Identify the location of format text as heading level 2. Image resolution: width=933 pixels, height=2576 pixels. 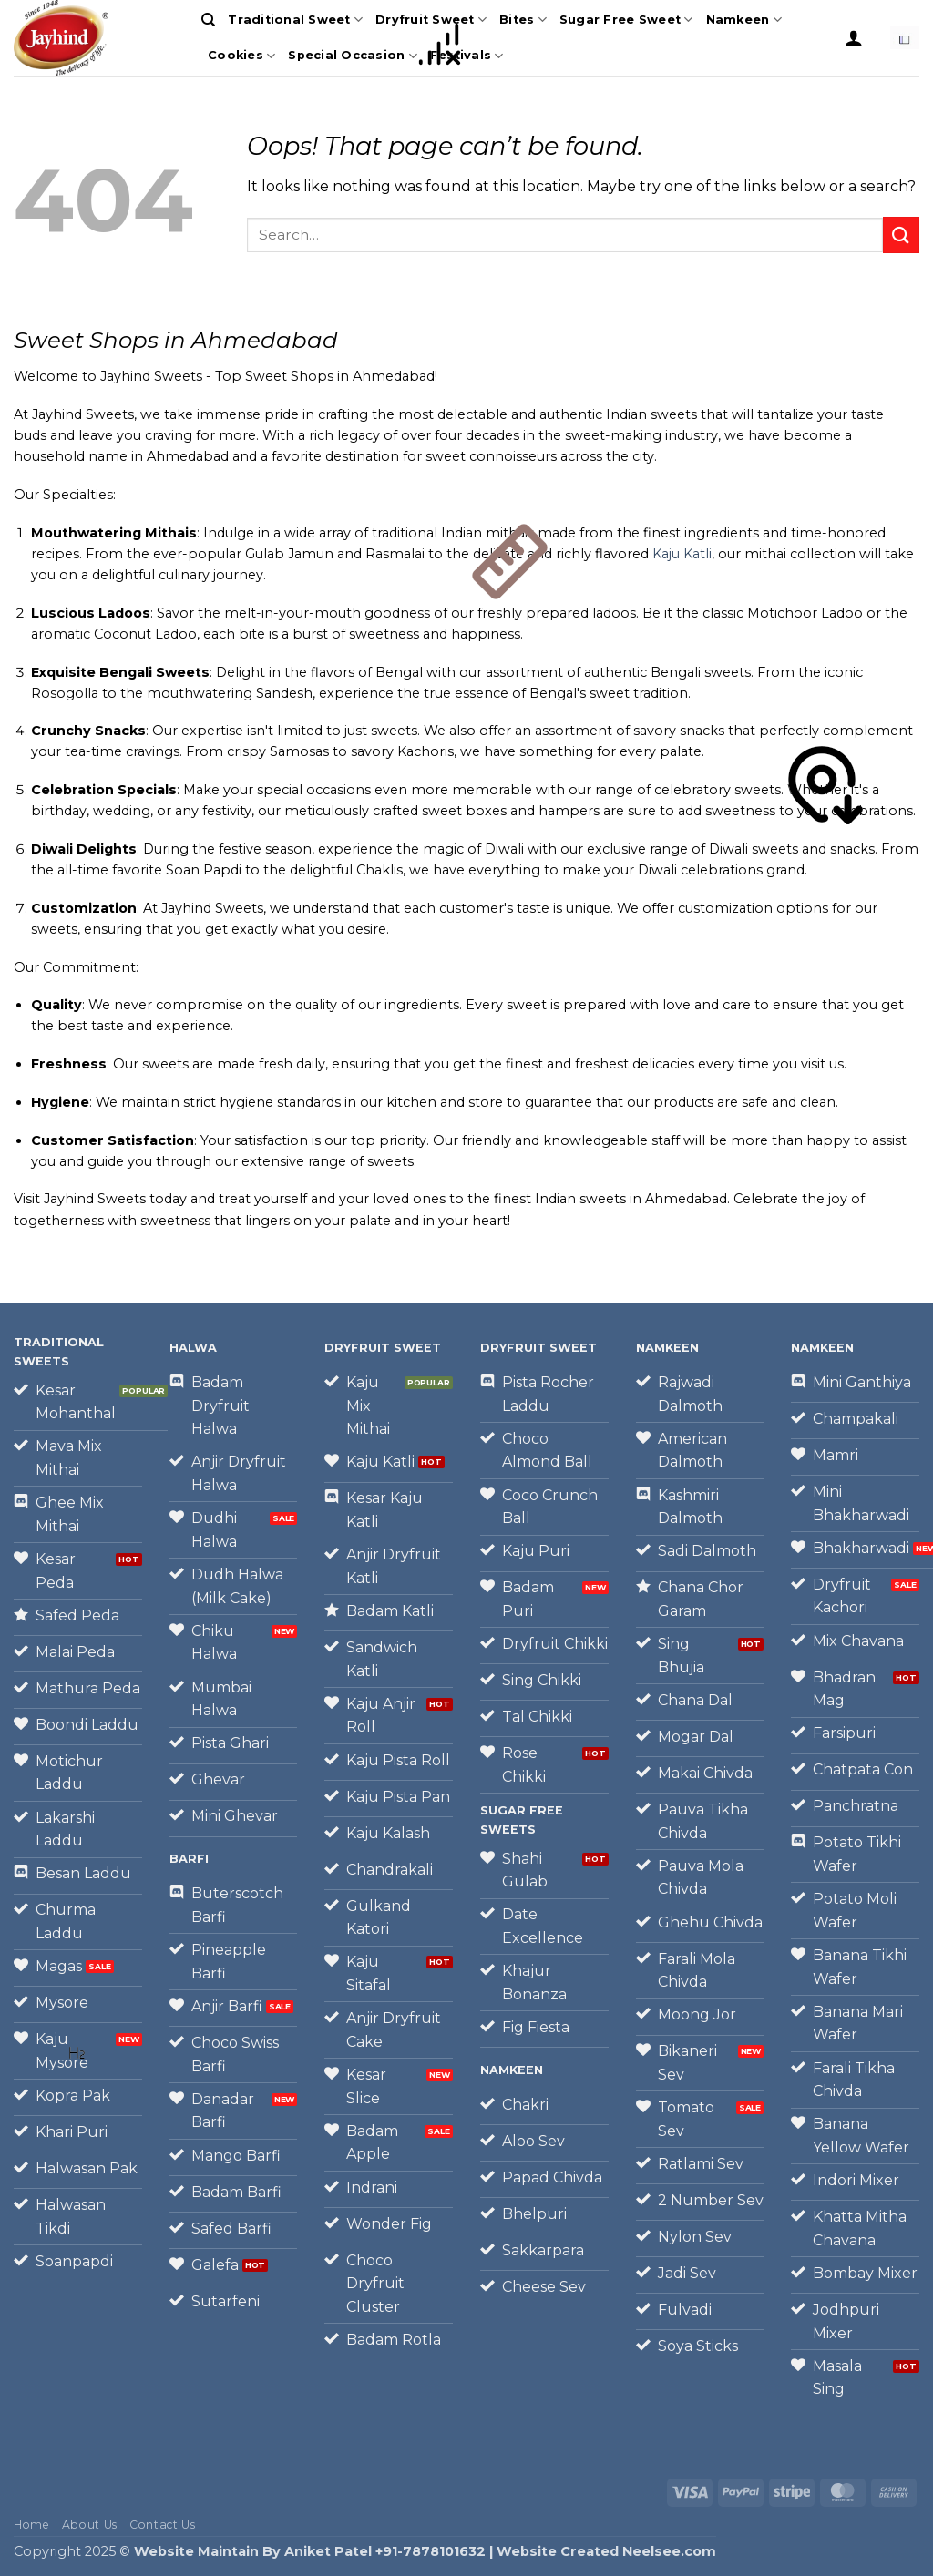
(77, 2052).